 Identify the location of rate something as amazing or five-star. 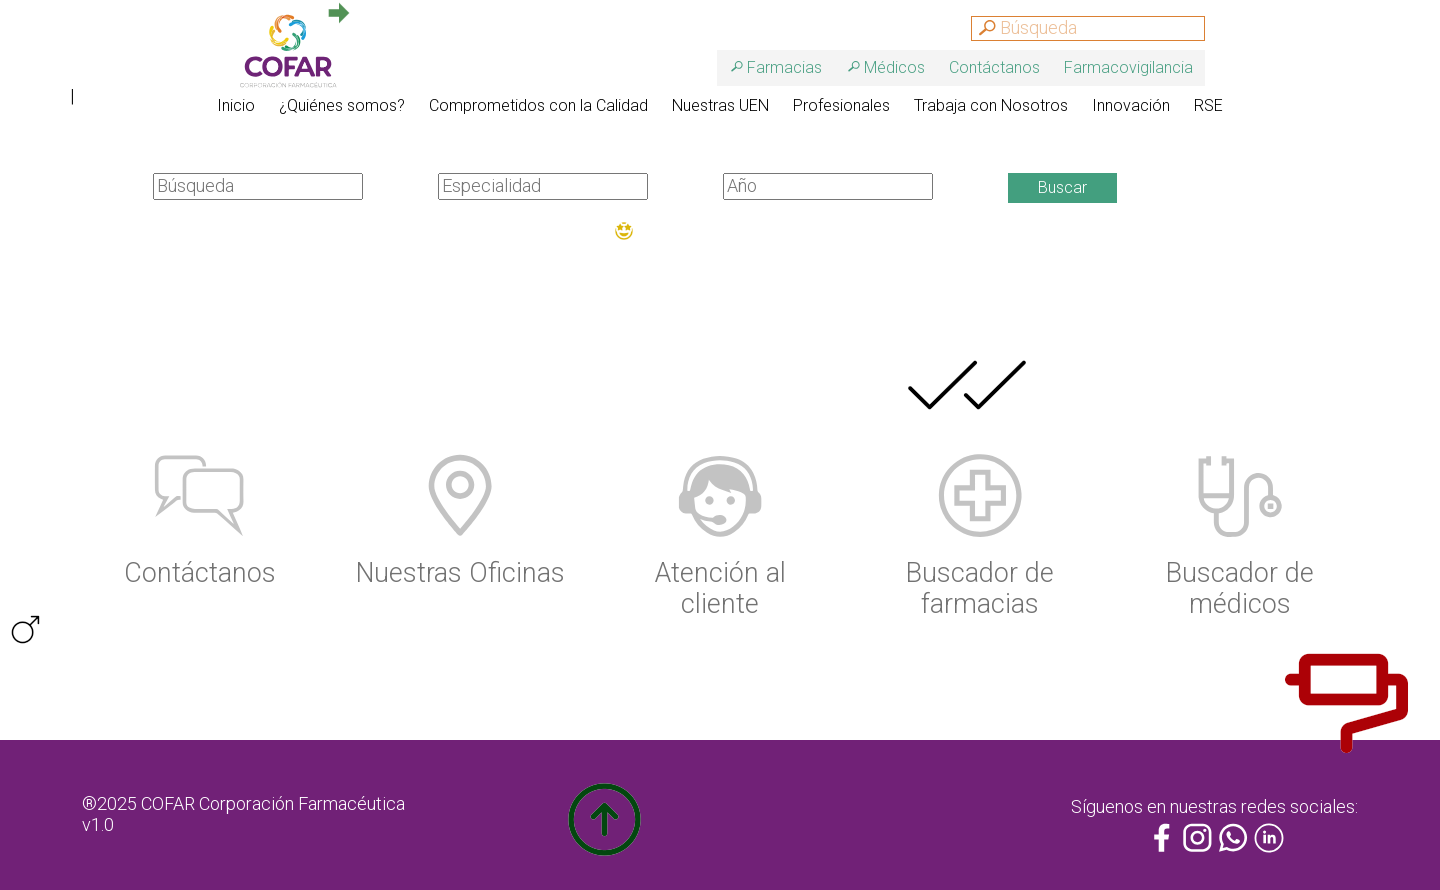
(624, 231).